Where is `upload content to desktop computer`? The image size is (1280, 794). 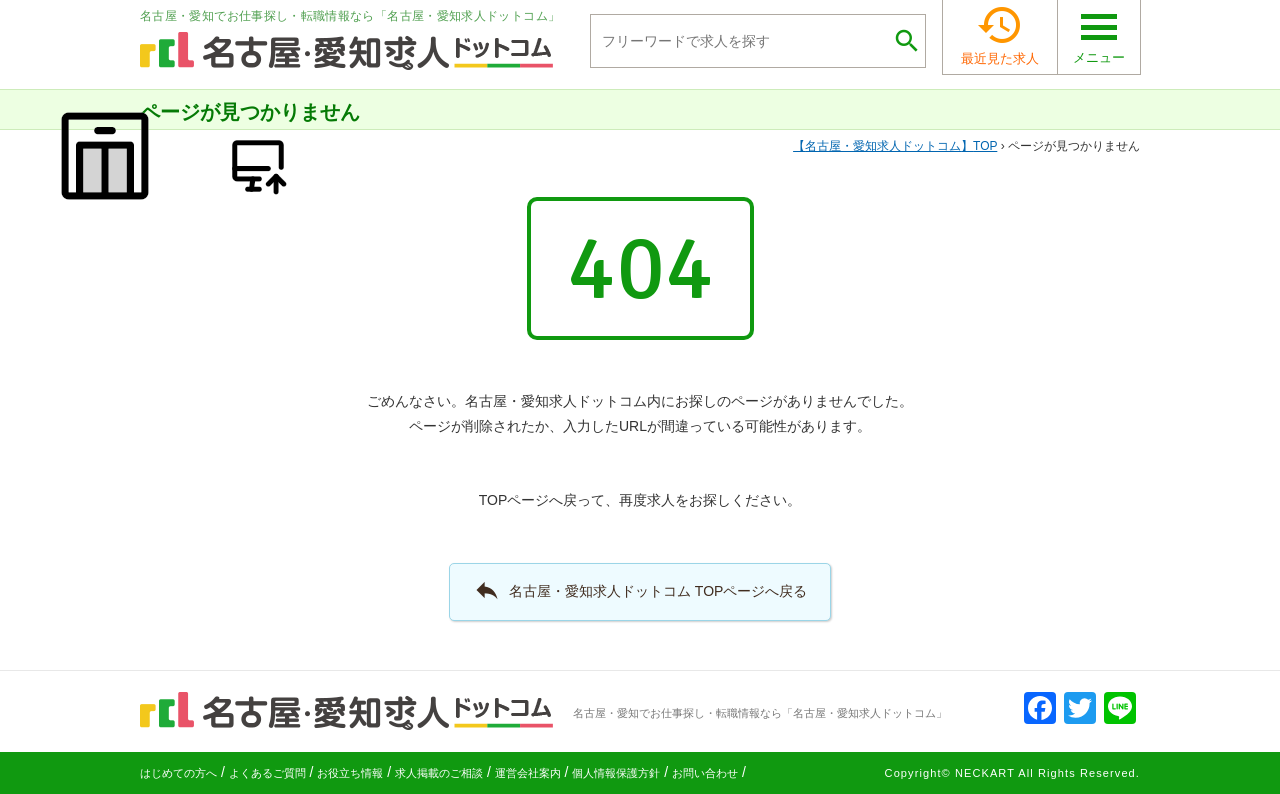 upload content to desktop computer is located at coordinates (258, 166).